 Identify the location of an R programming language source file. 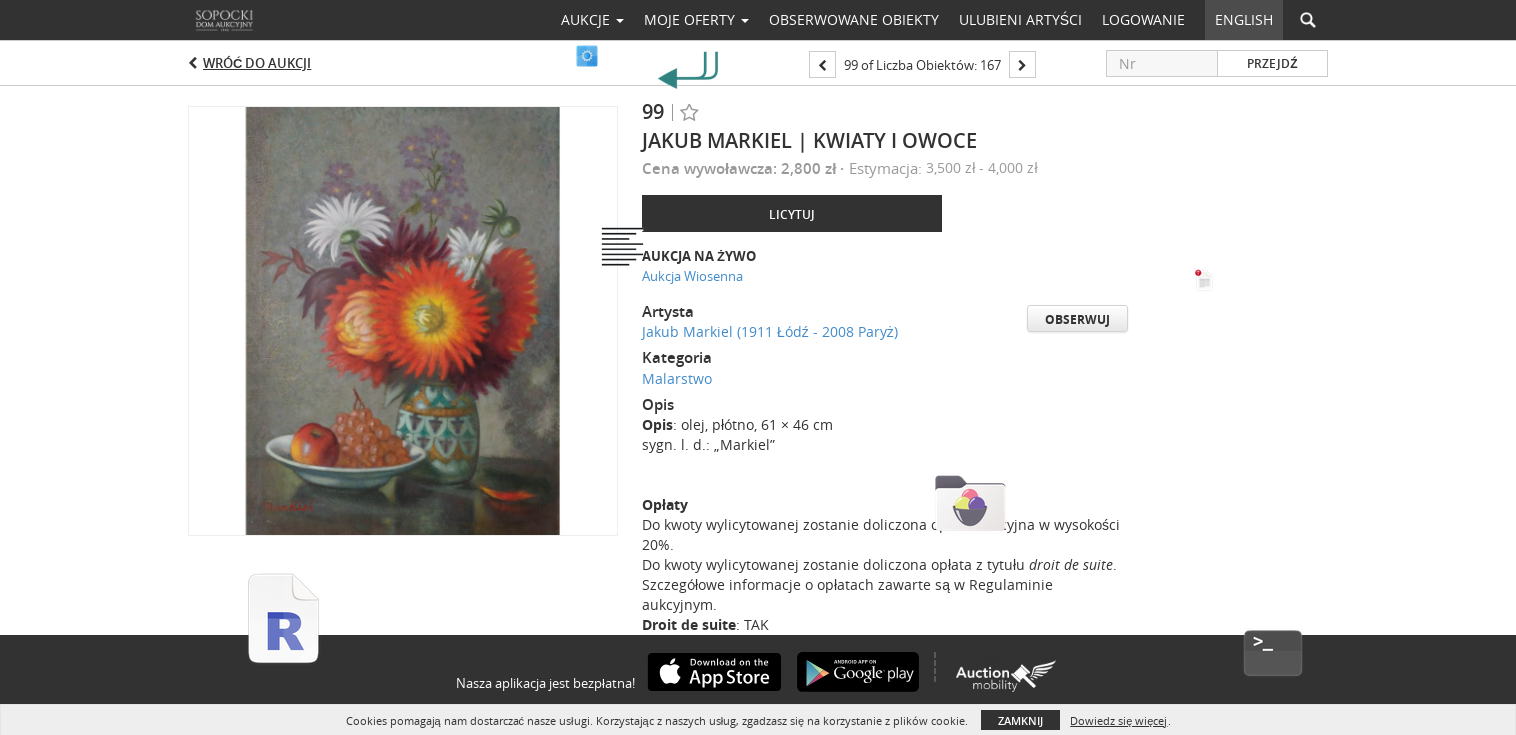
(283, 618).